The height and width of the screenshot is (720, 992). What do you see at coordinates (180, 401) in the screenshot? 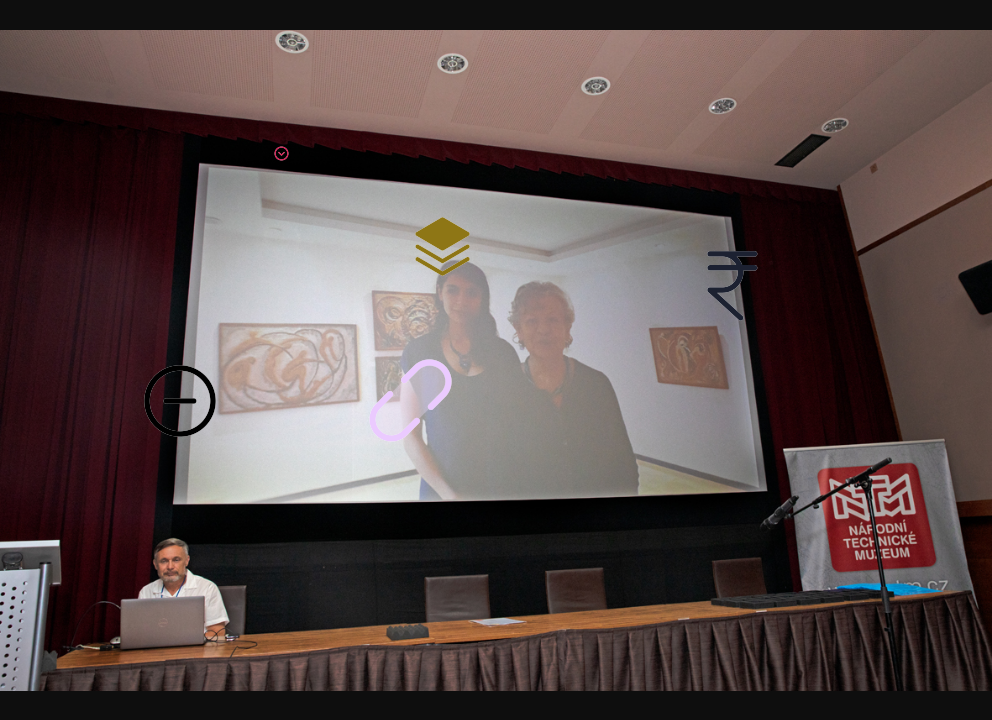
I see `remove an item from a list or cart` at bounding box center [180, 401].